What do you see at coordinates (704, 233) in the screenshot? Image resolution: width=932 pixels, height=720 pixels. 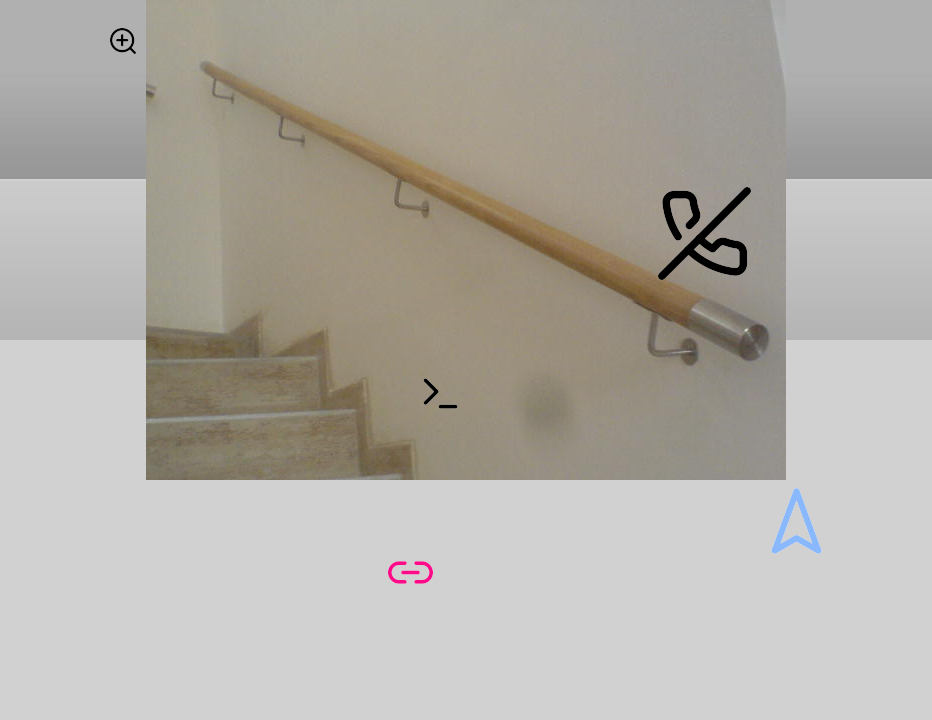 I see `mute or decline an incoming call` at bounding box center [704, 233].